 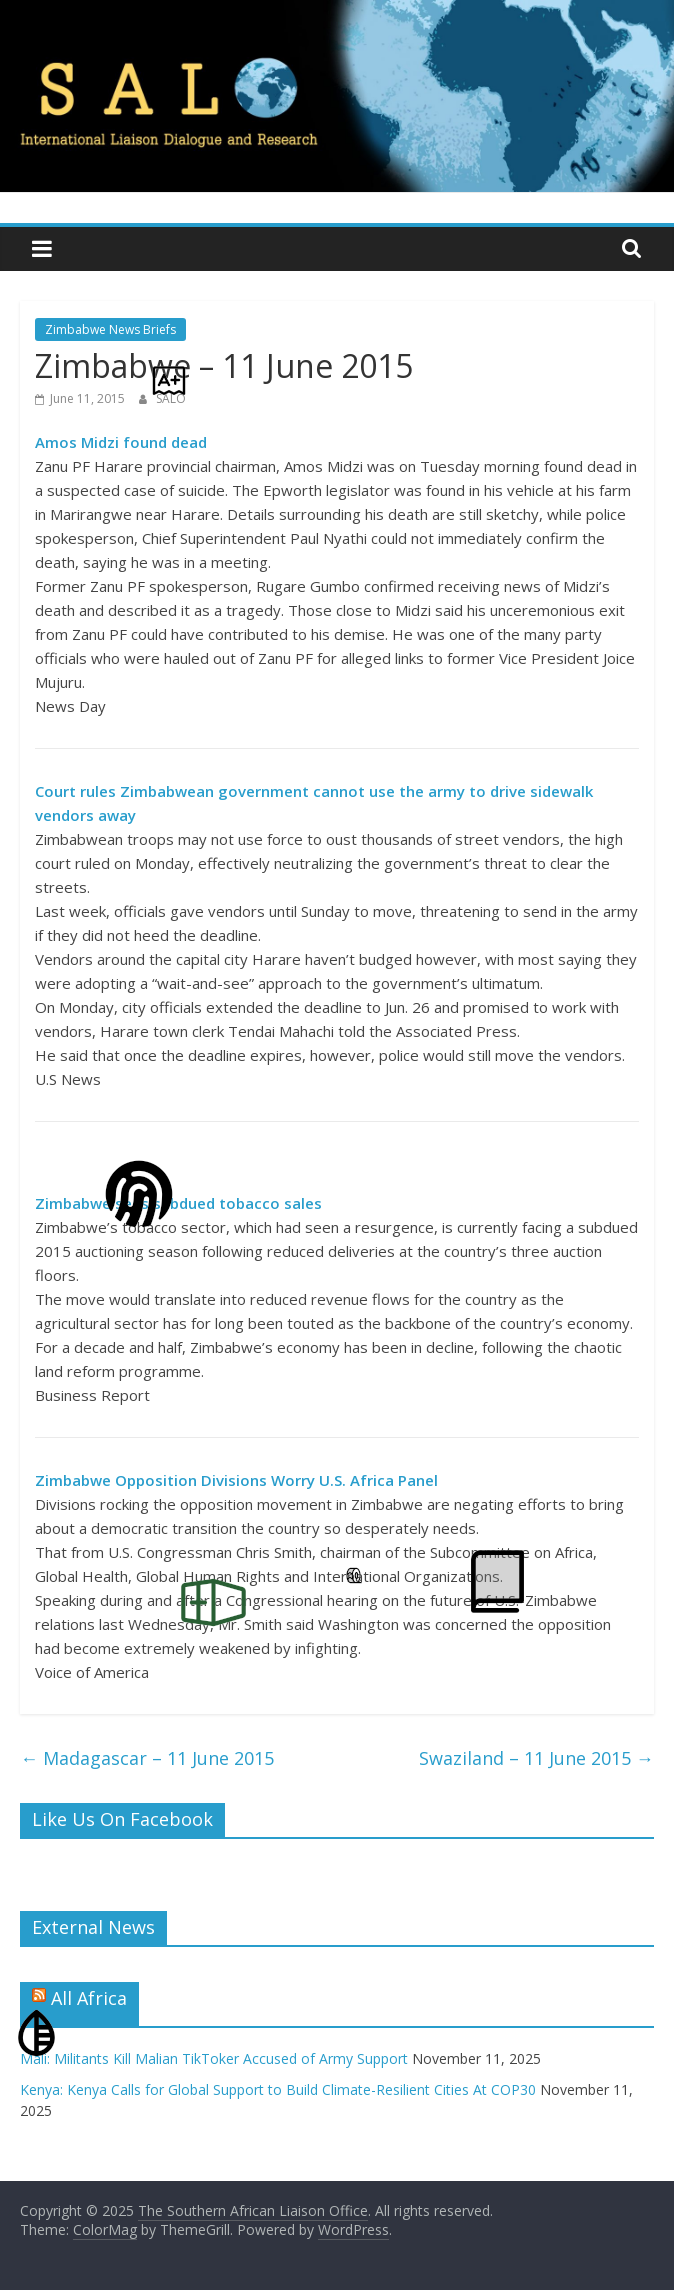 What do you see at coordinates (36, 2034) in the screenshot?
I see `adjust water or humidity level` at bounding box center [36, 2034].